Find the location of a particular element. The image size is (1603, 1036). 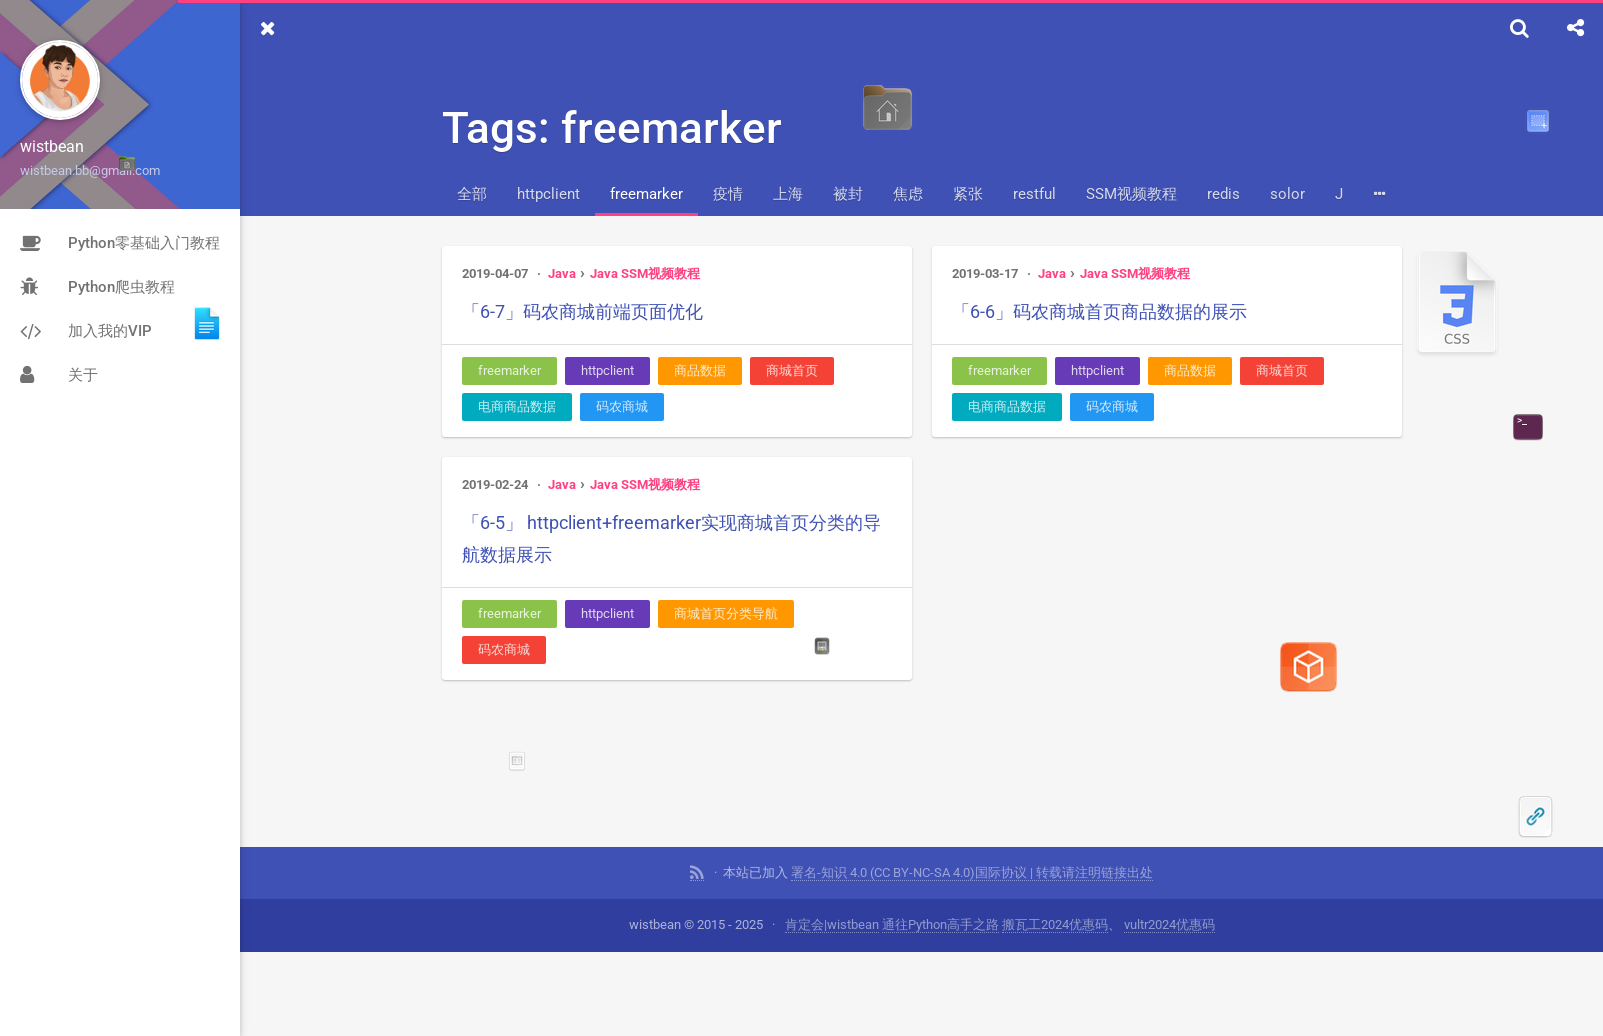

open a 3D model file is located at coordinates (1308, 665).